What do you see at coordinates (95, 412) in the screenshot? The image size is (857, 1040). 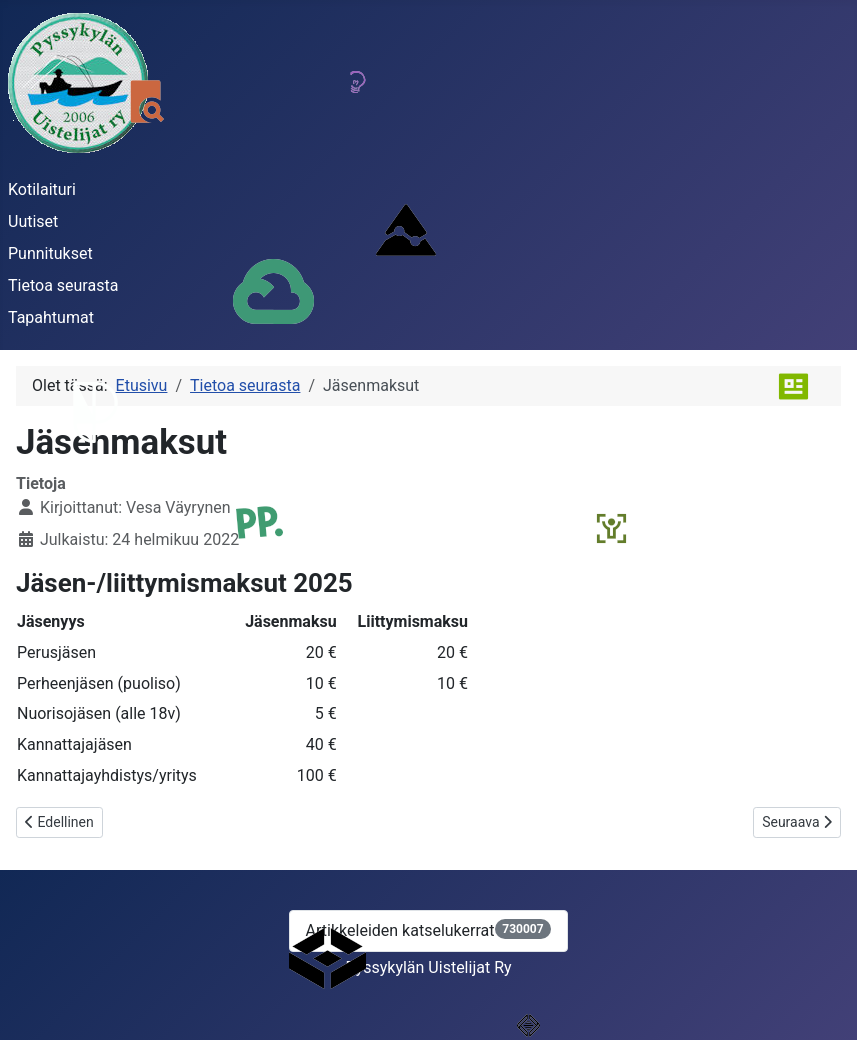 I see `visit the Phosphor Icons website` at bounding box center [95, 412].